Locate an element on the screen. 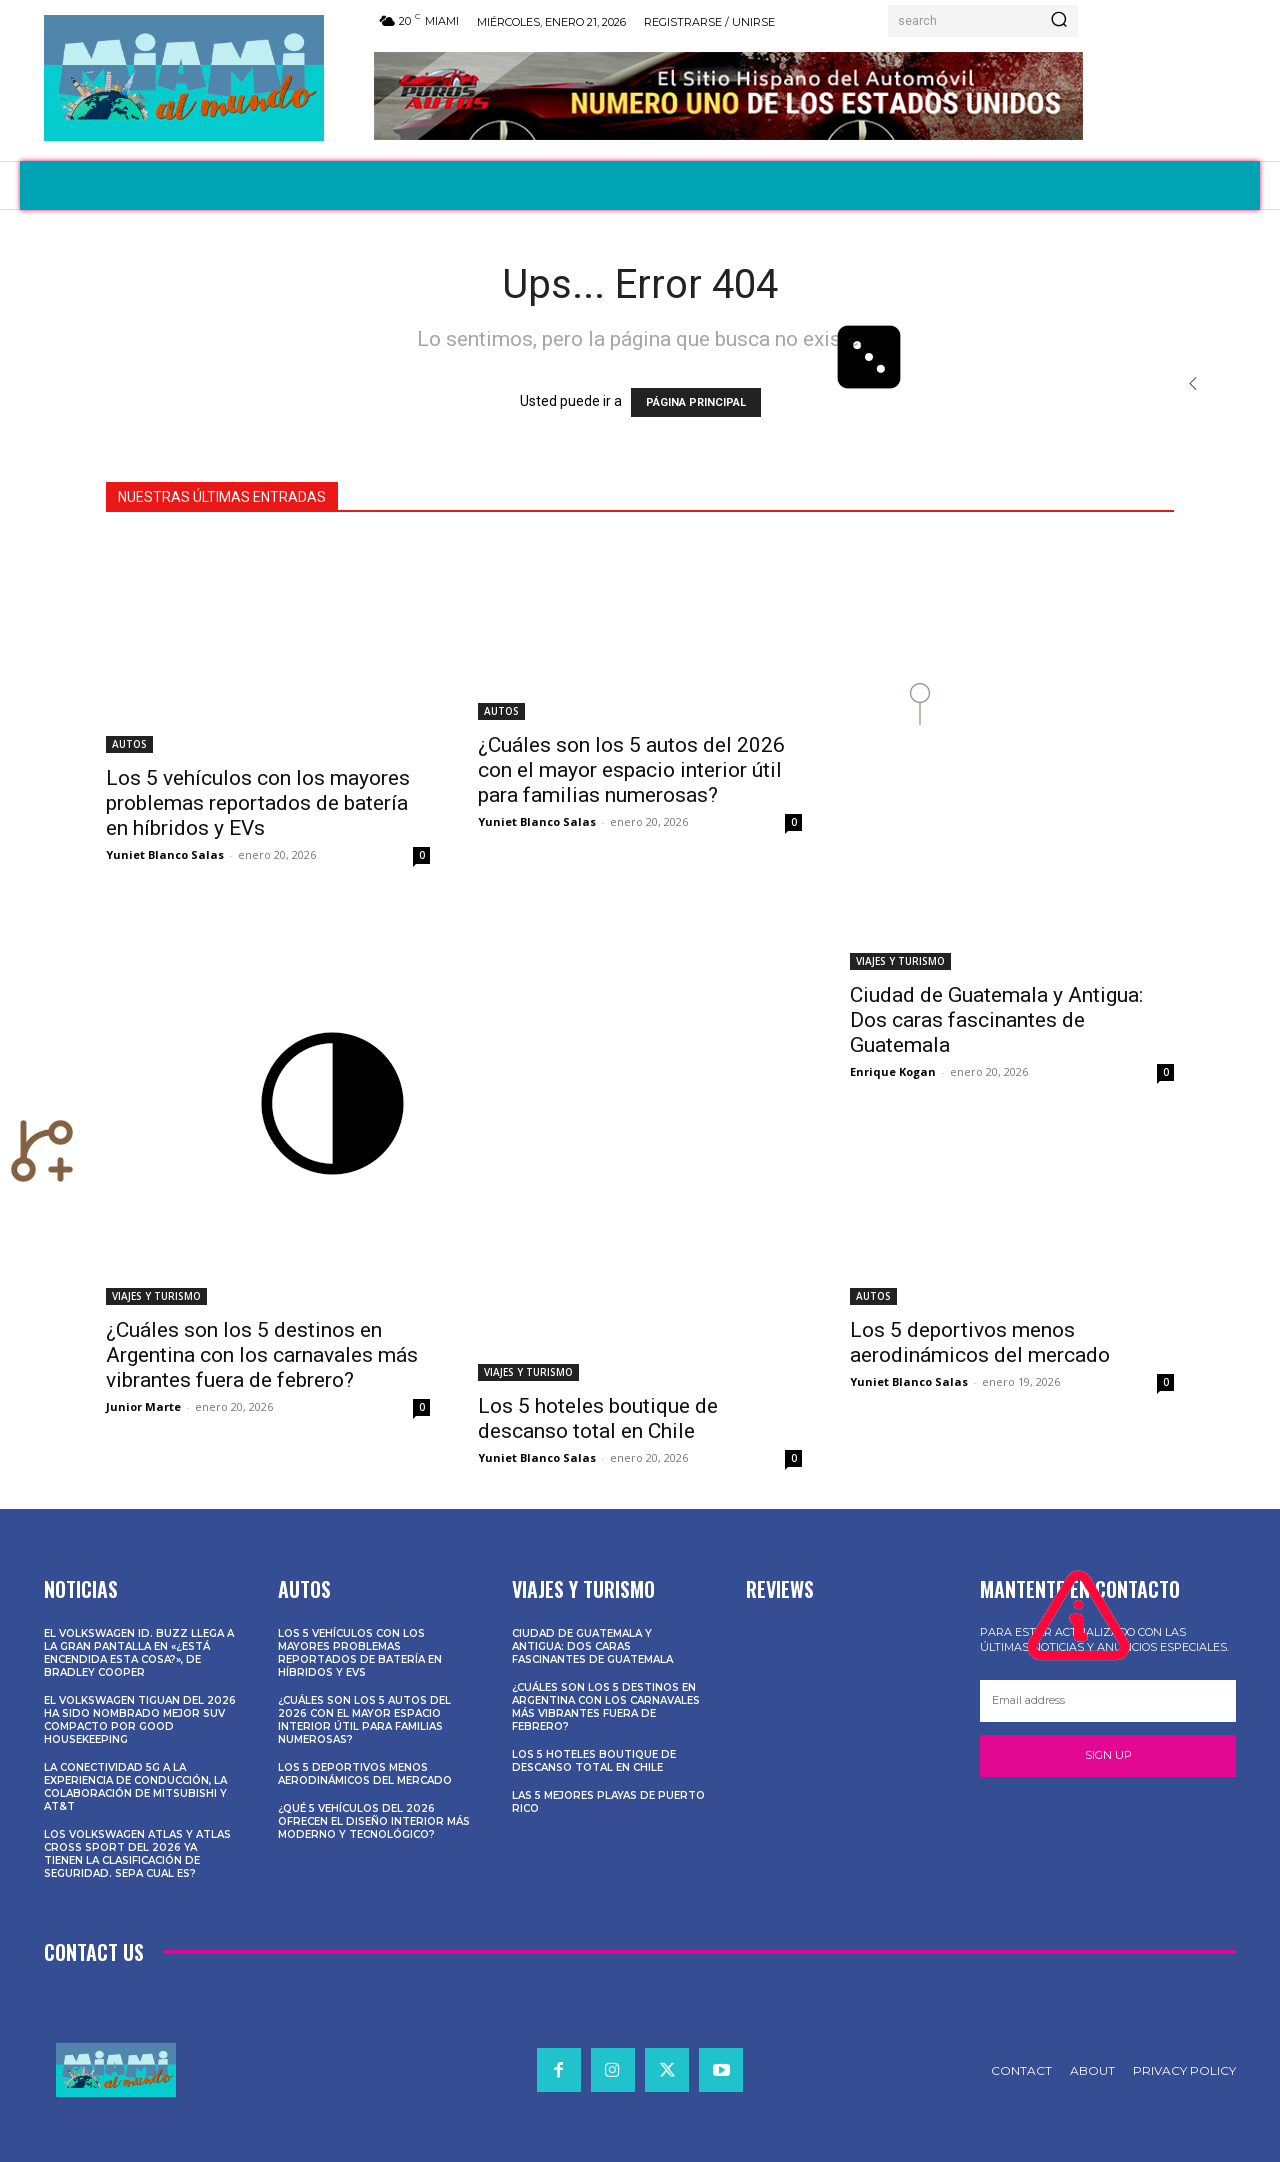  toggle between light and dark mode is located at coordinates (332, 1103).